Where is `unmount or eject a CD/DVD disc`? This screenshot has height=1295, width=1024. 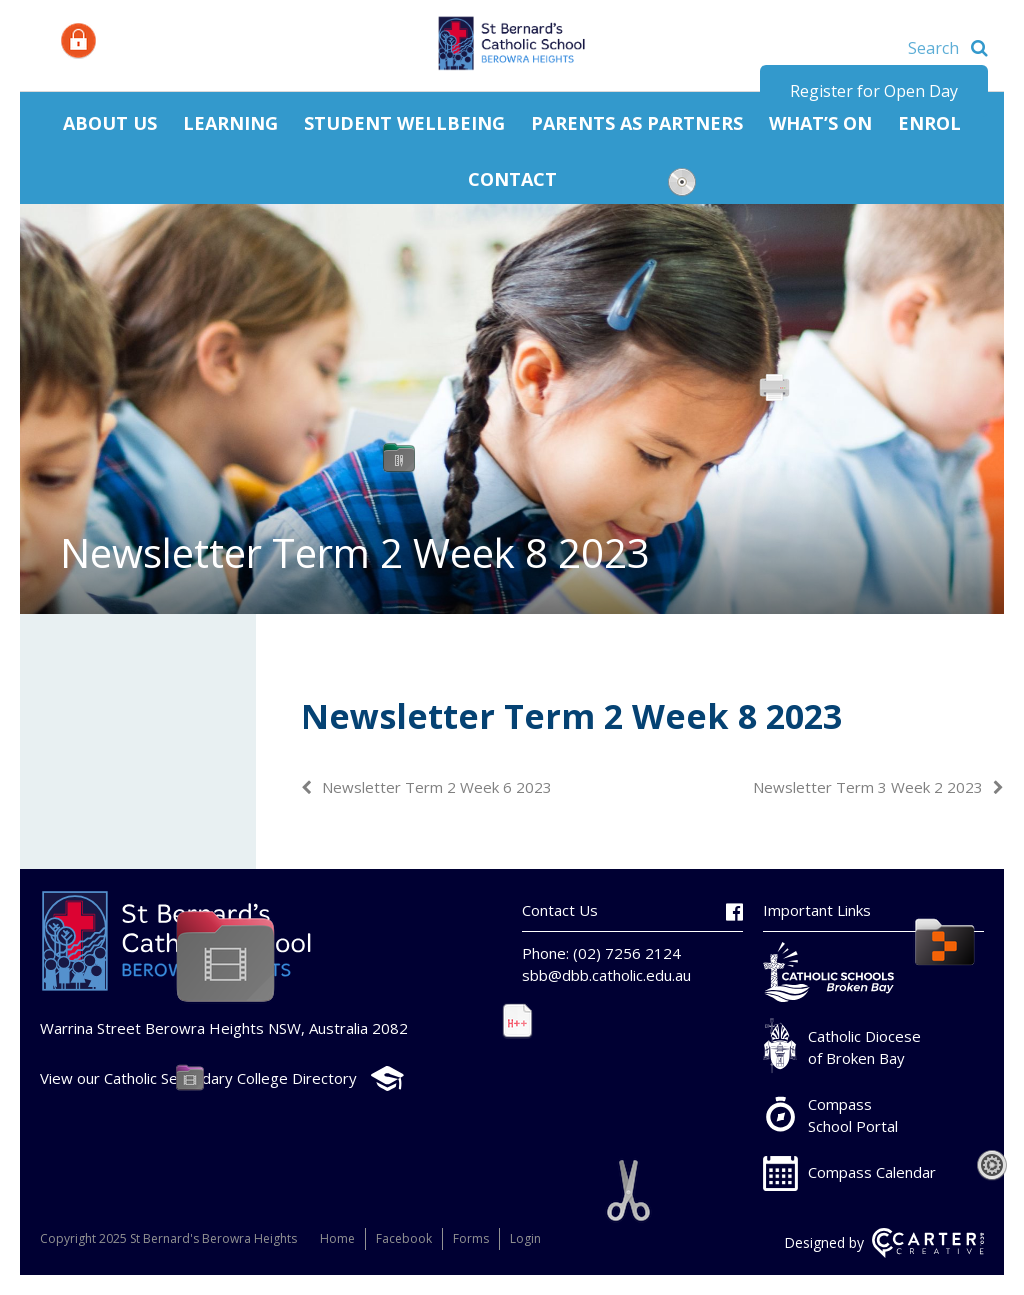
unmount or eject a CD/DVD disc is located at coordinates (682, 182).